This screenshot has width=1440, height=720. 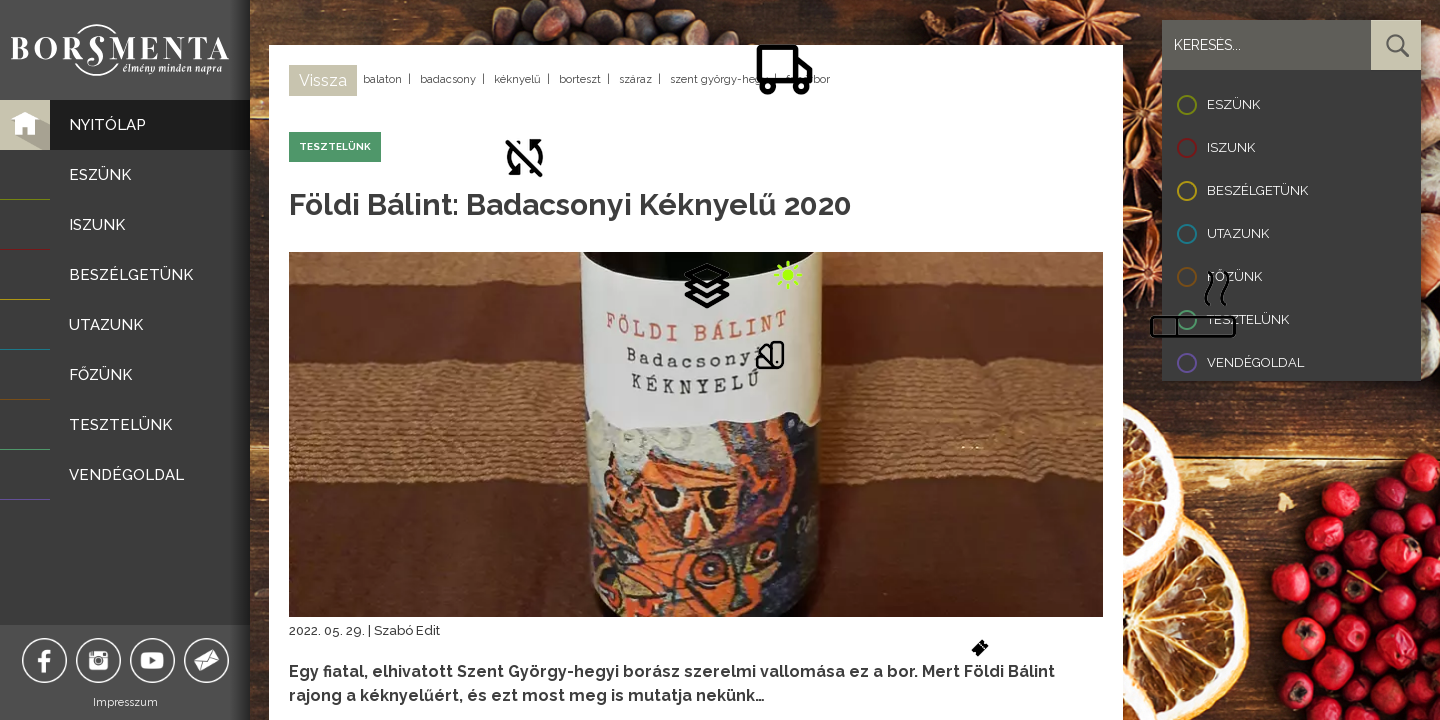 What do you see at coordinates (525, 157) in the screenshot?
I see `sync is disabled or turned off` at bounding box center [525, 157].